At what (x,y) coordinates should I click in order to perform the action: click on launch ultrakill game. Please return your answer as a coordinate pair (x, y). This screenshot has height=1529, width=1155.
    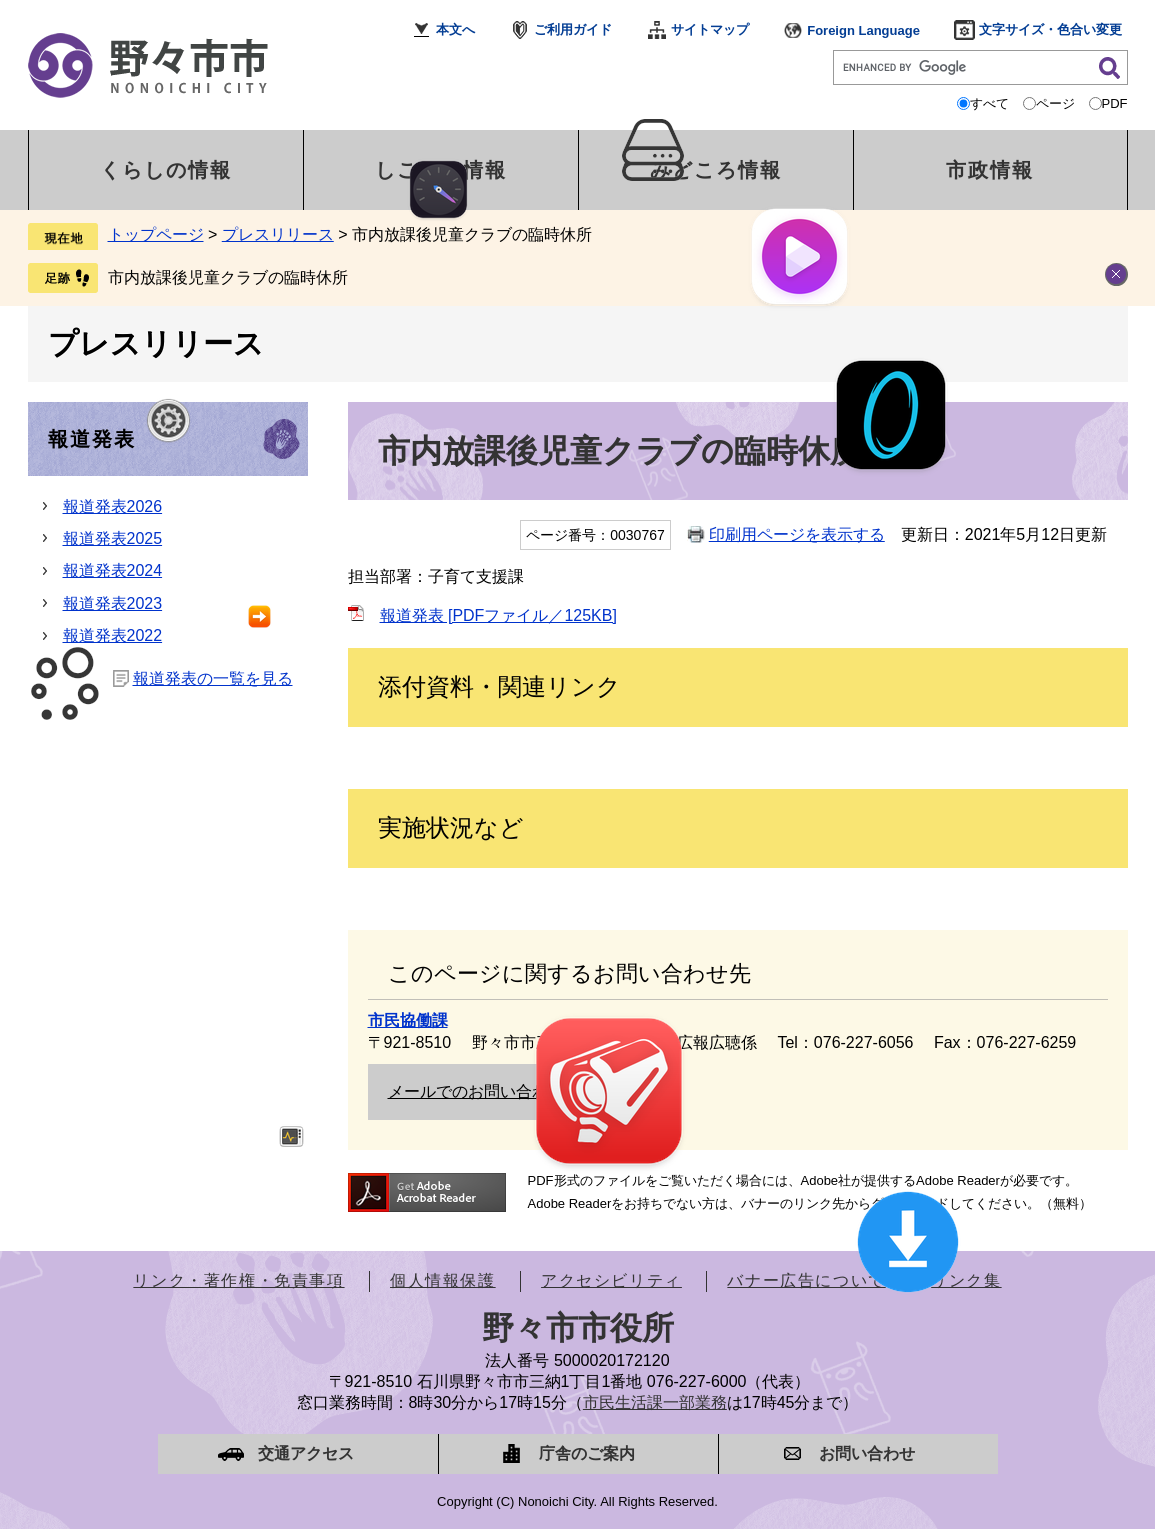
    Looking at the image, I should click on (609, 1091).